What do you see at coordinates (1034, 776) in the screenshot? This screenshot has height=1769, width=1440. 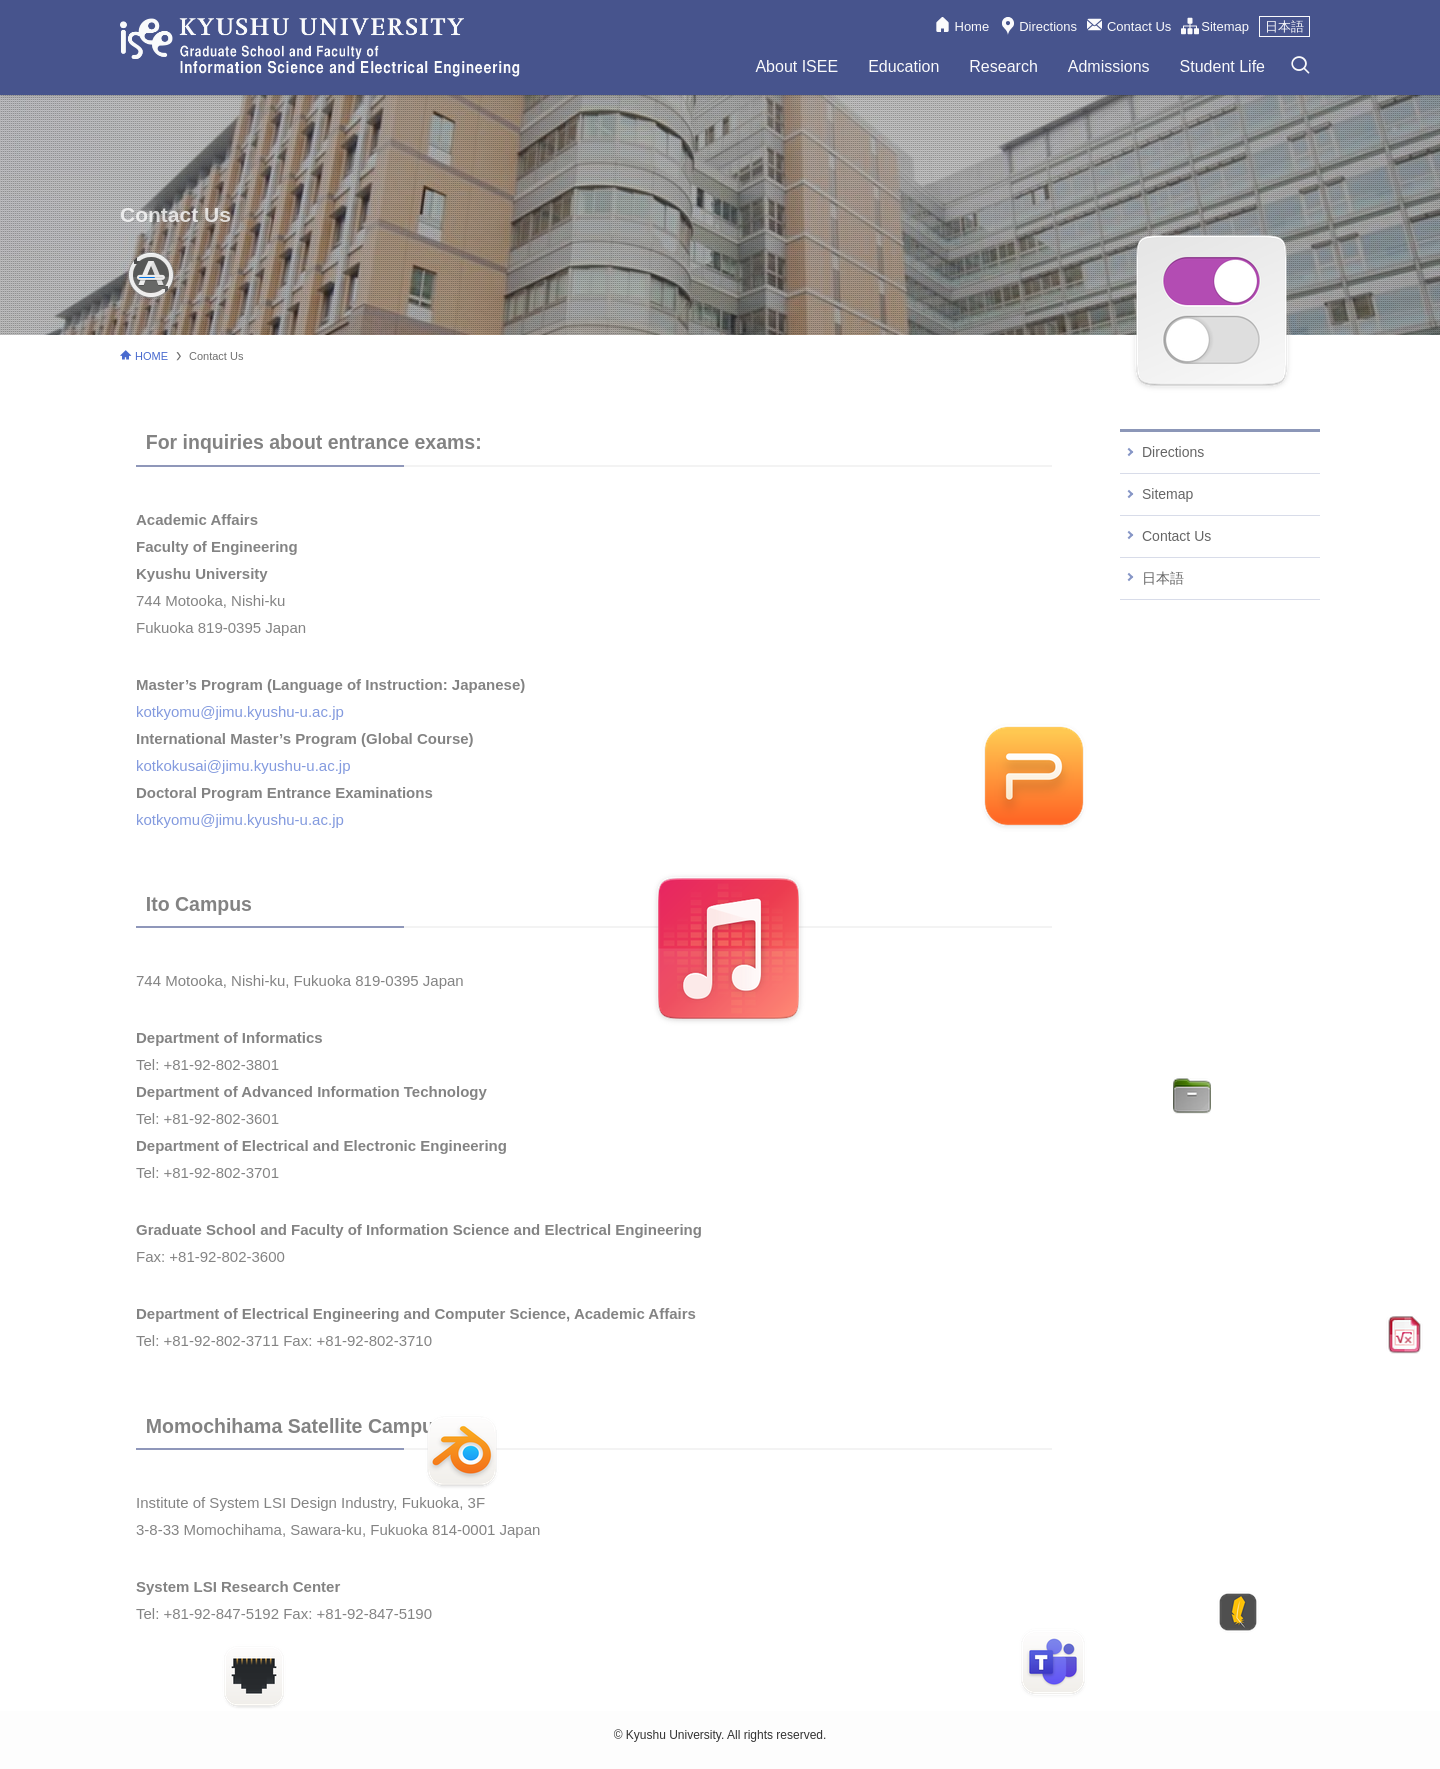 I see `open wps presentation app` at bounding box center [1034, 776].